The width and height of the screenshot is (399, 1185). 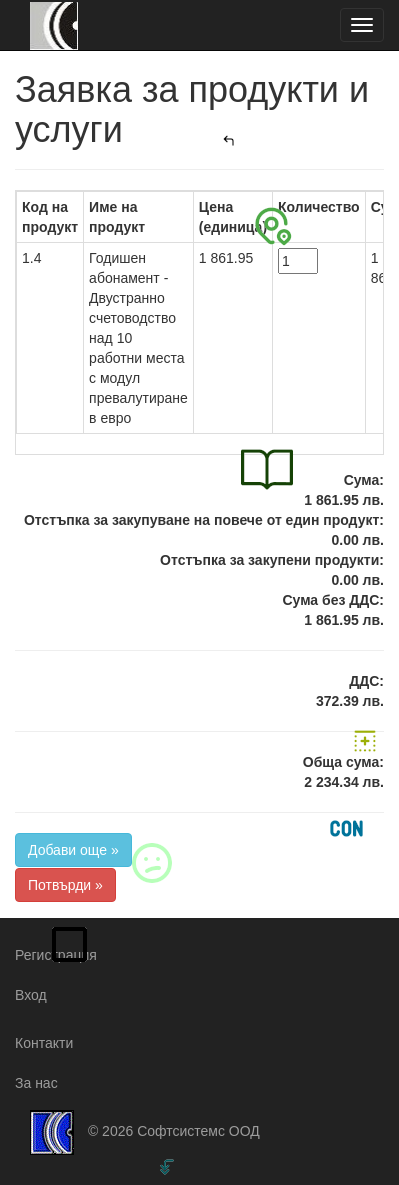 What do you see at coordinates (167, 1167) in the screenshot?
I see `go back and scroll down` at bounding box center [167, 1167].